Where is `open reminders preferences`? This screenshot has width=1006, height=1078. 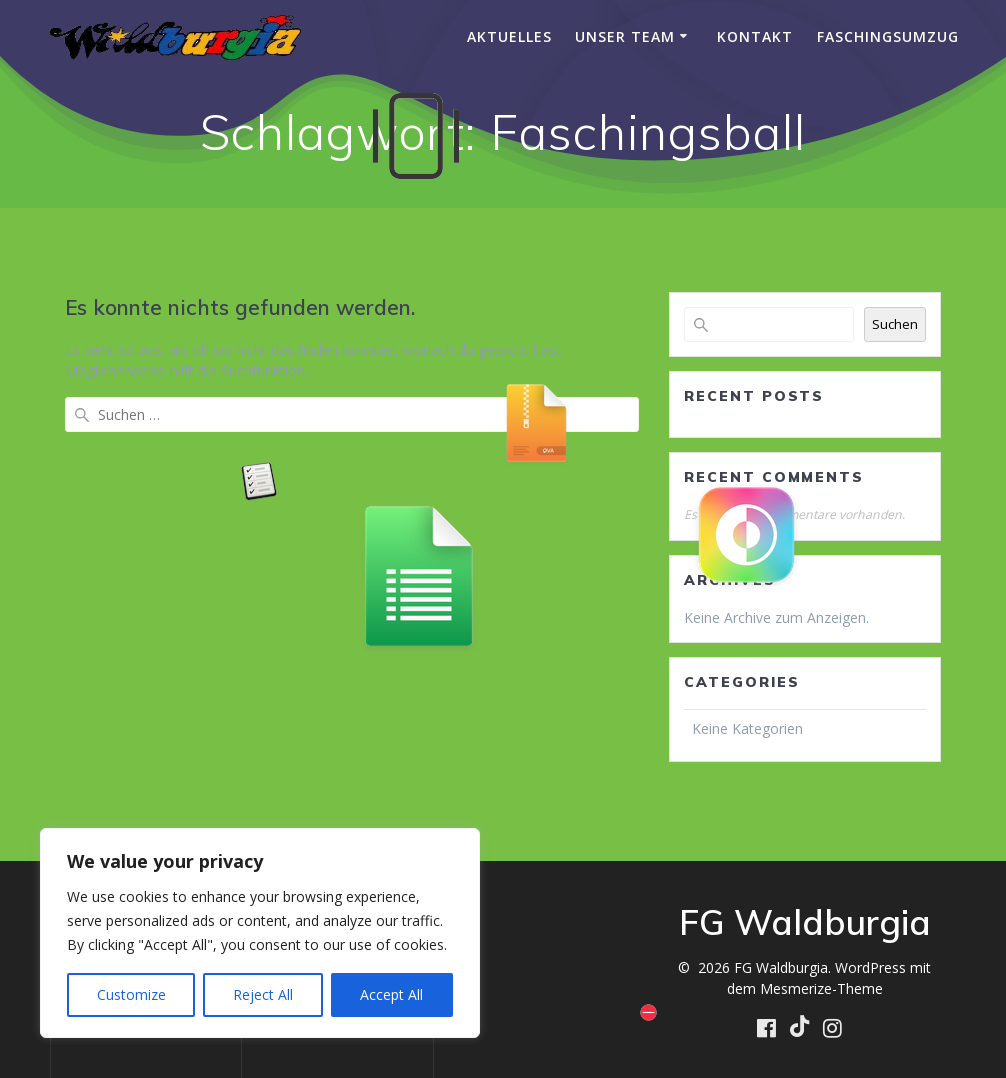
open reminders preferences is located at coordinates (259, 481).